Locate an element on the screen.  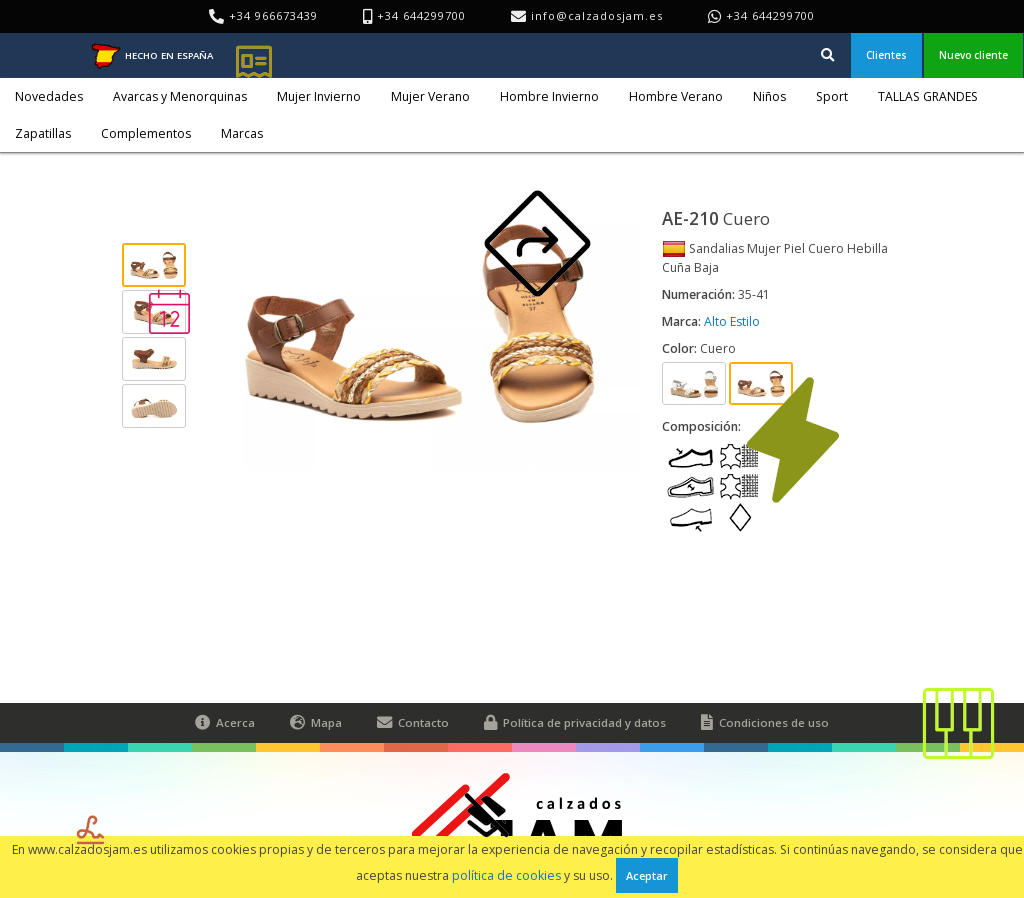
view calendar or schedule is located at coordinates (169, 313).